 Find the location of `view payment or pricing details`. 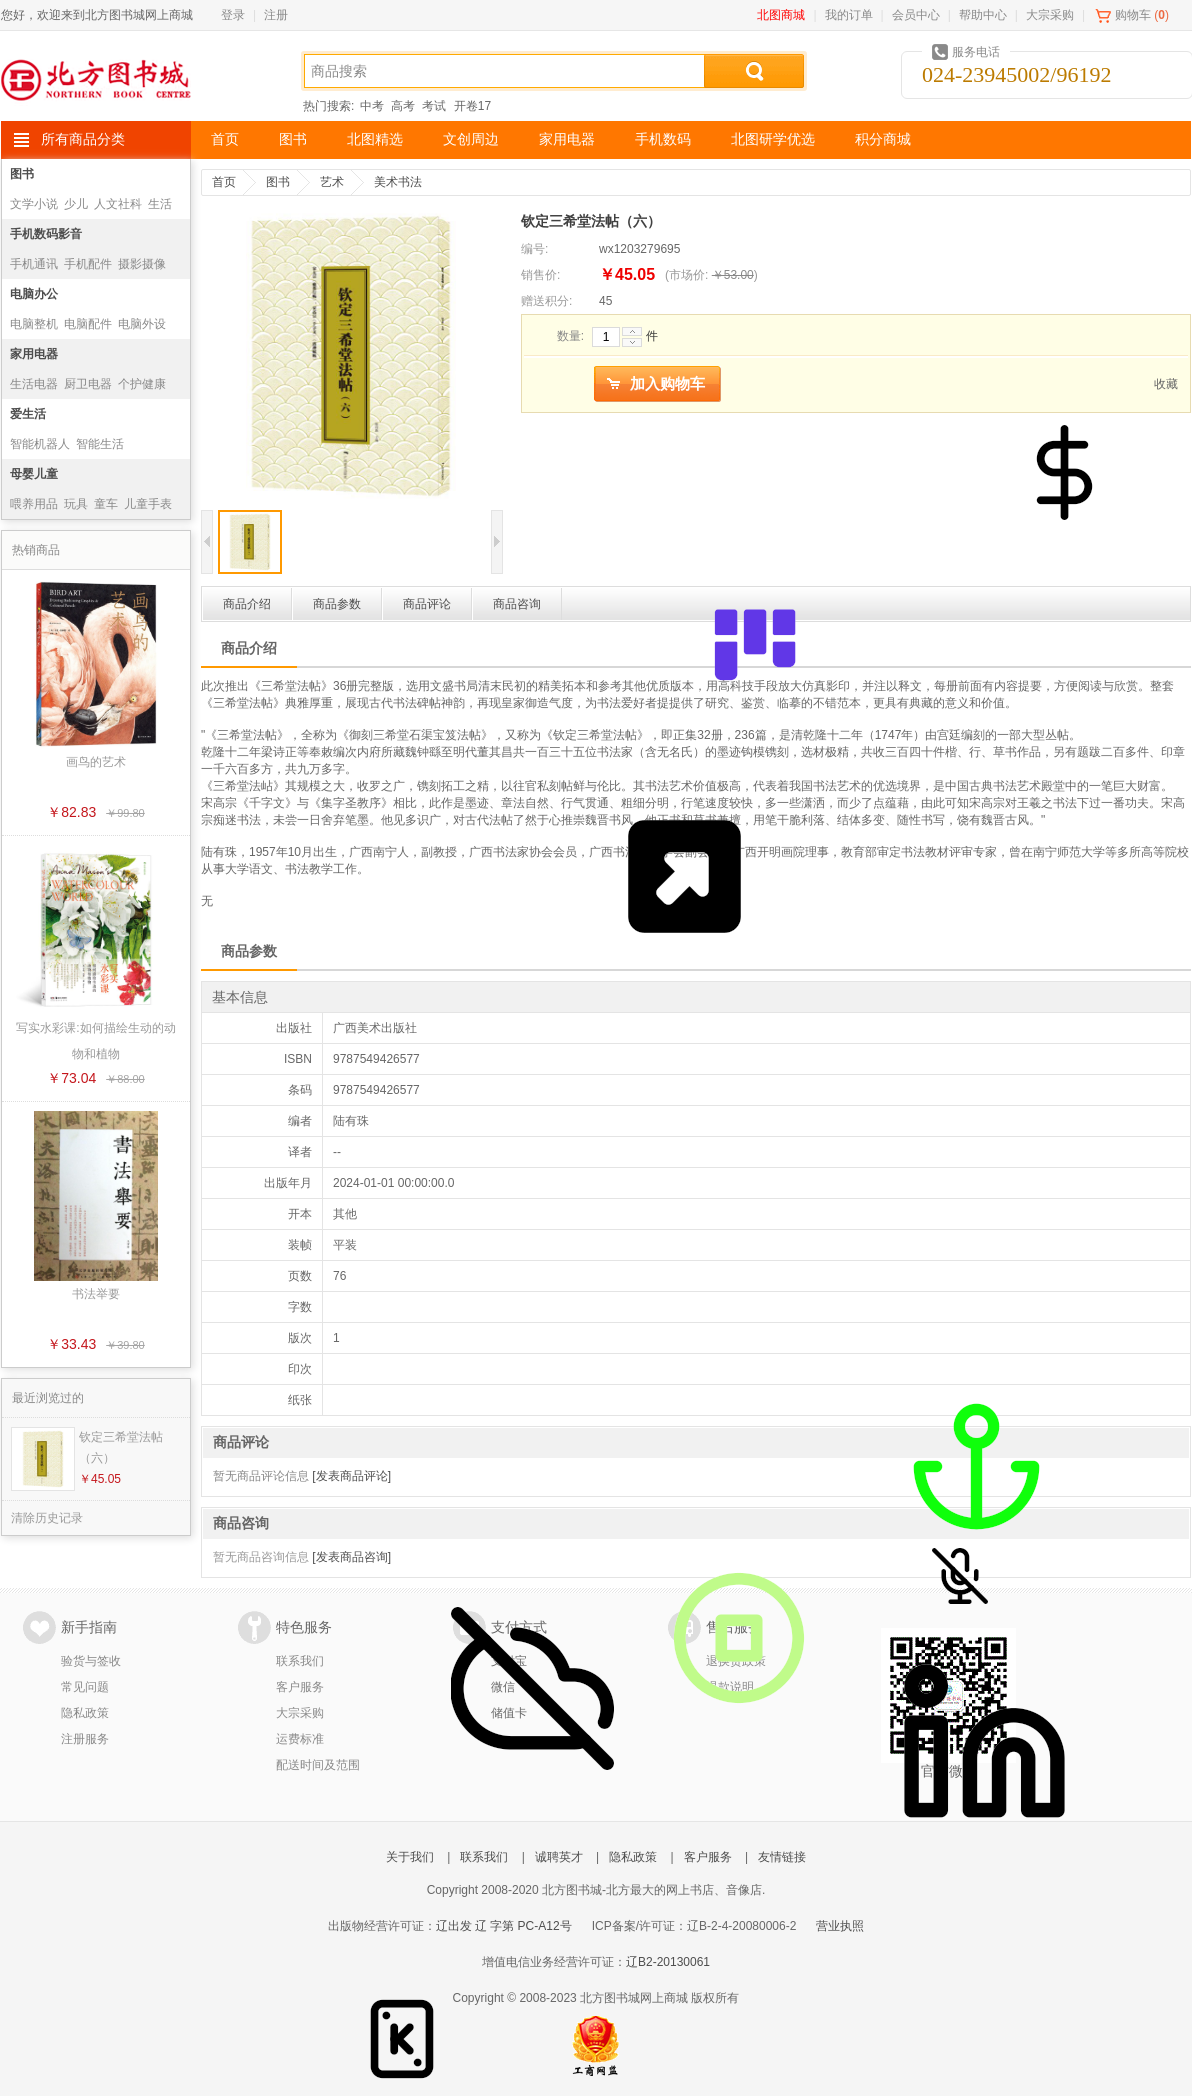

view payment or pricing details is located at coordinates (1064, 472).